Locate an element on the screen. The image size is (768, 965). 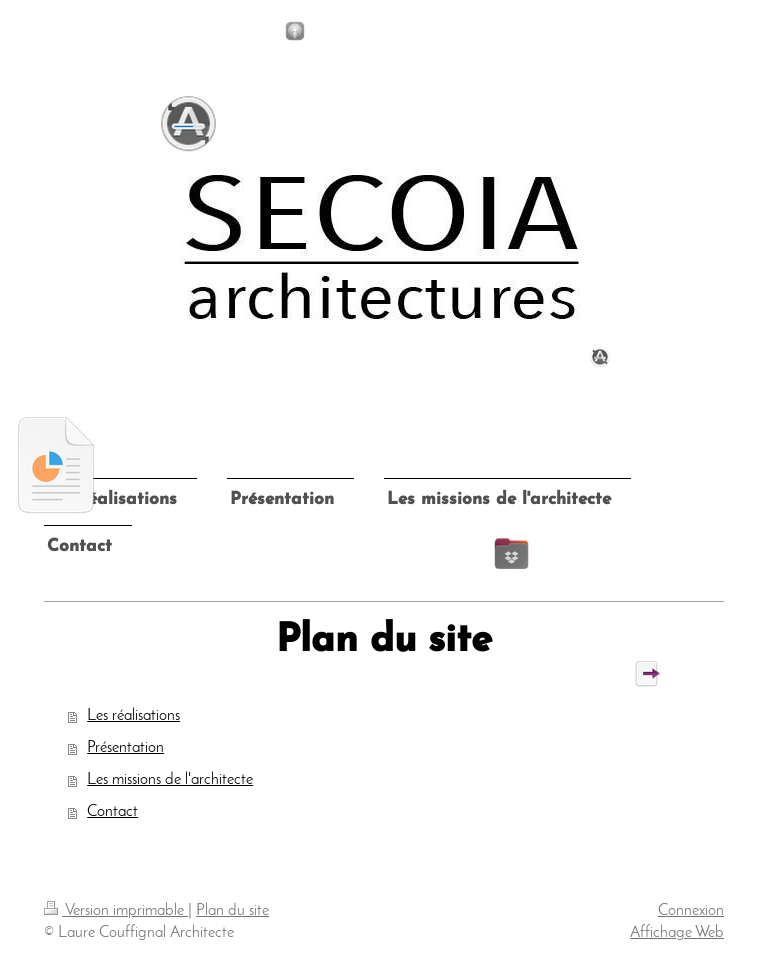
check for available software updates is located at coordinates (188, 123).